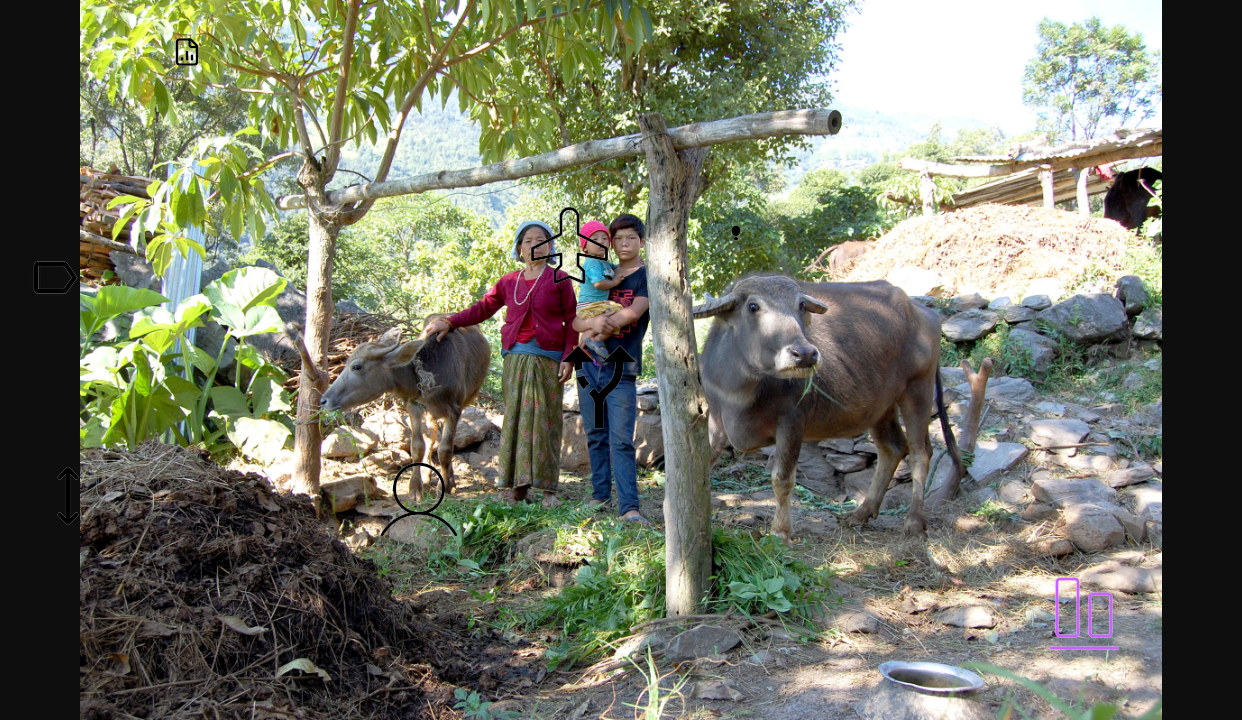  I want to click on view report or analytics file, so click(187, 52).